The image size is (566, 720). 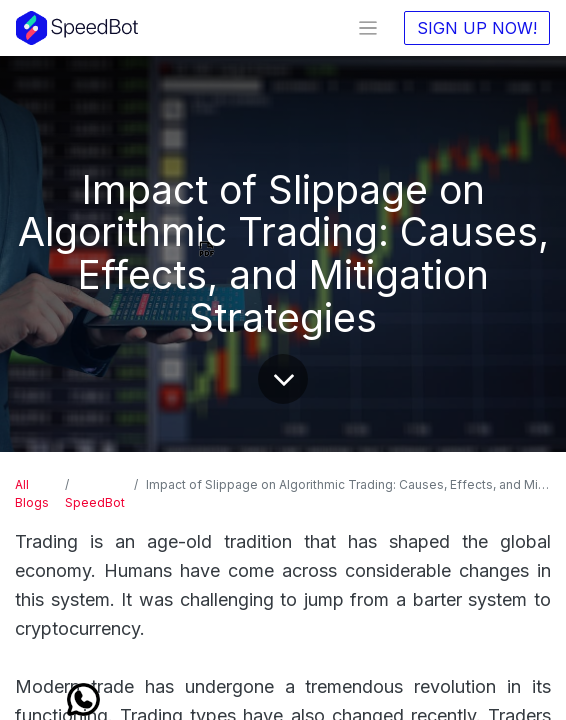 I want to click on view or open a PDF document, so click(x=206, y=249).